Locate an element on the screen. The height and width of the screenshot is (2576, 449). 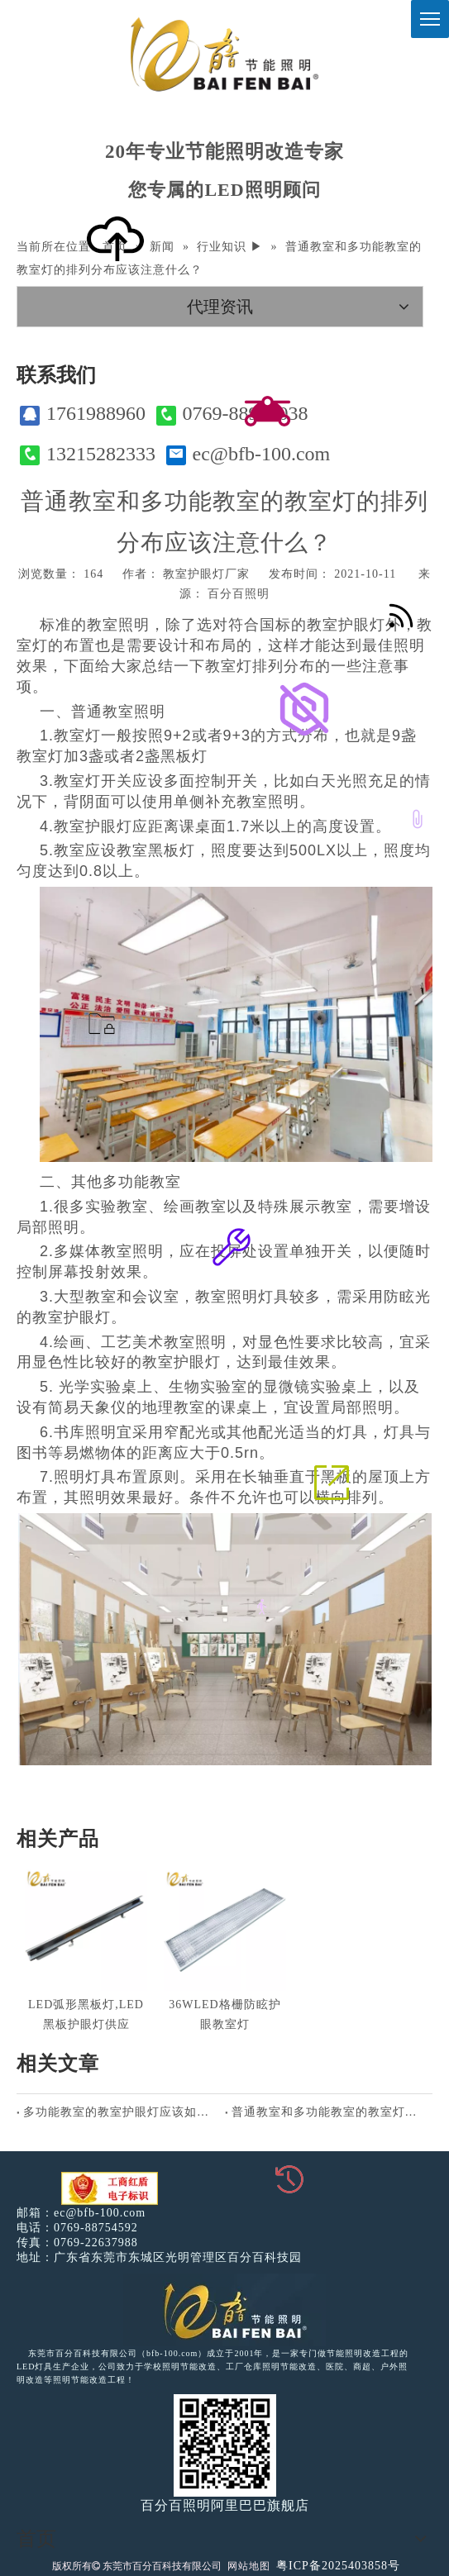
subscribe to RSS feed is located at coordinates (401, 616).